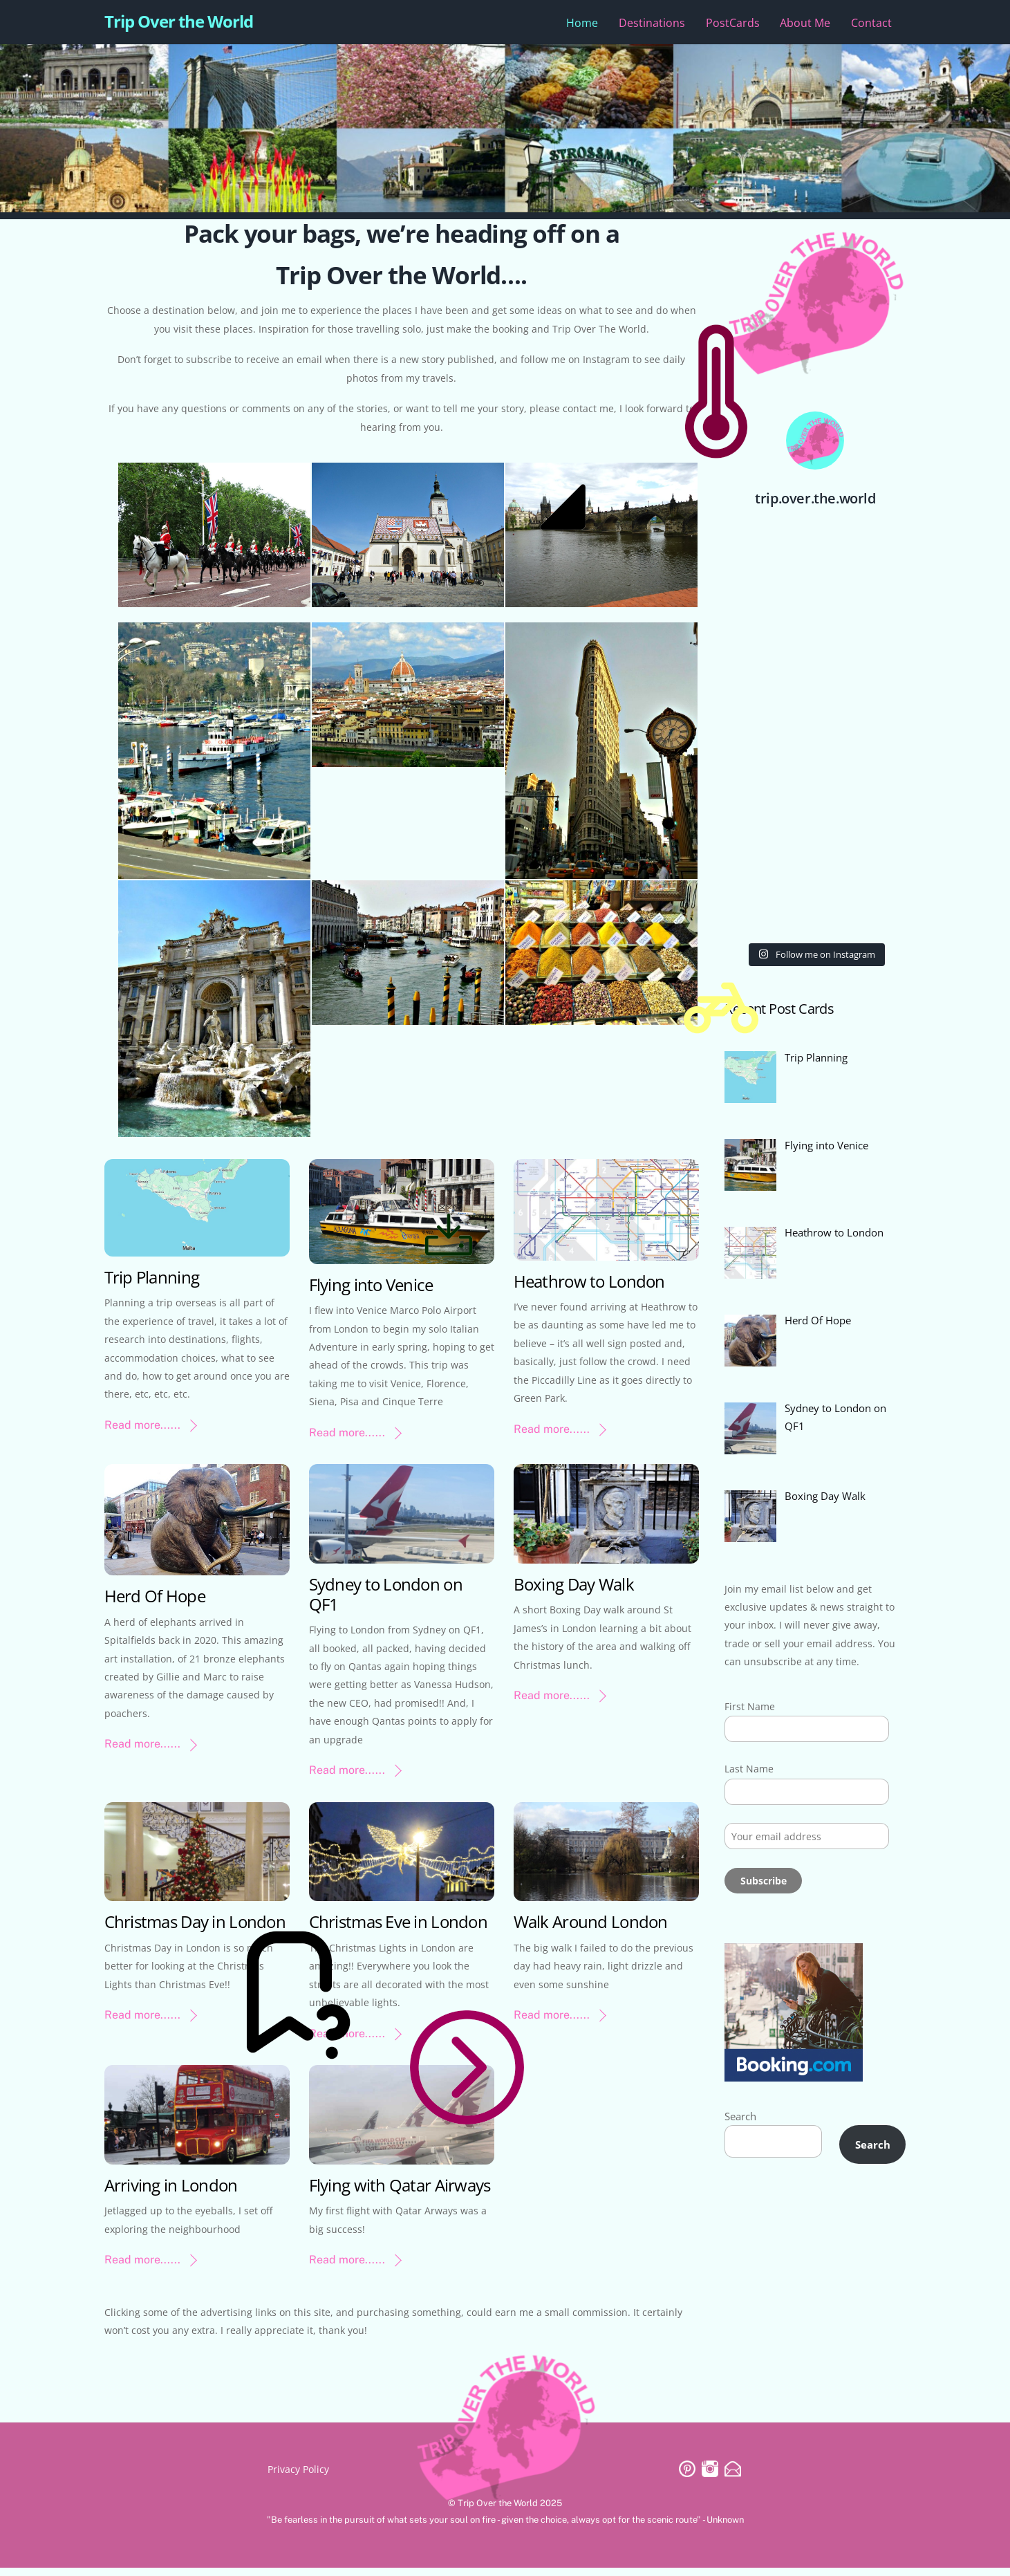 Image resolution: width=1010 pixels, height=2576 pixels. I want to click on select motorcycle as vehicle type, so click(721, 1006).